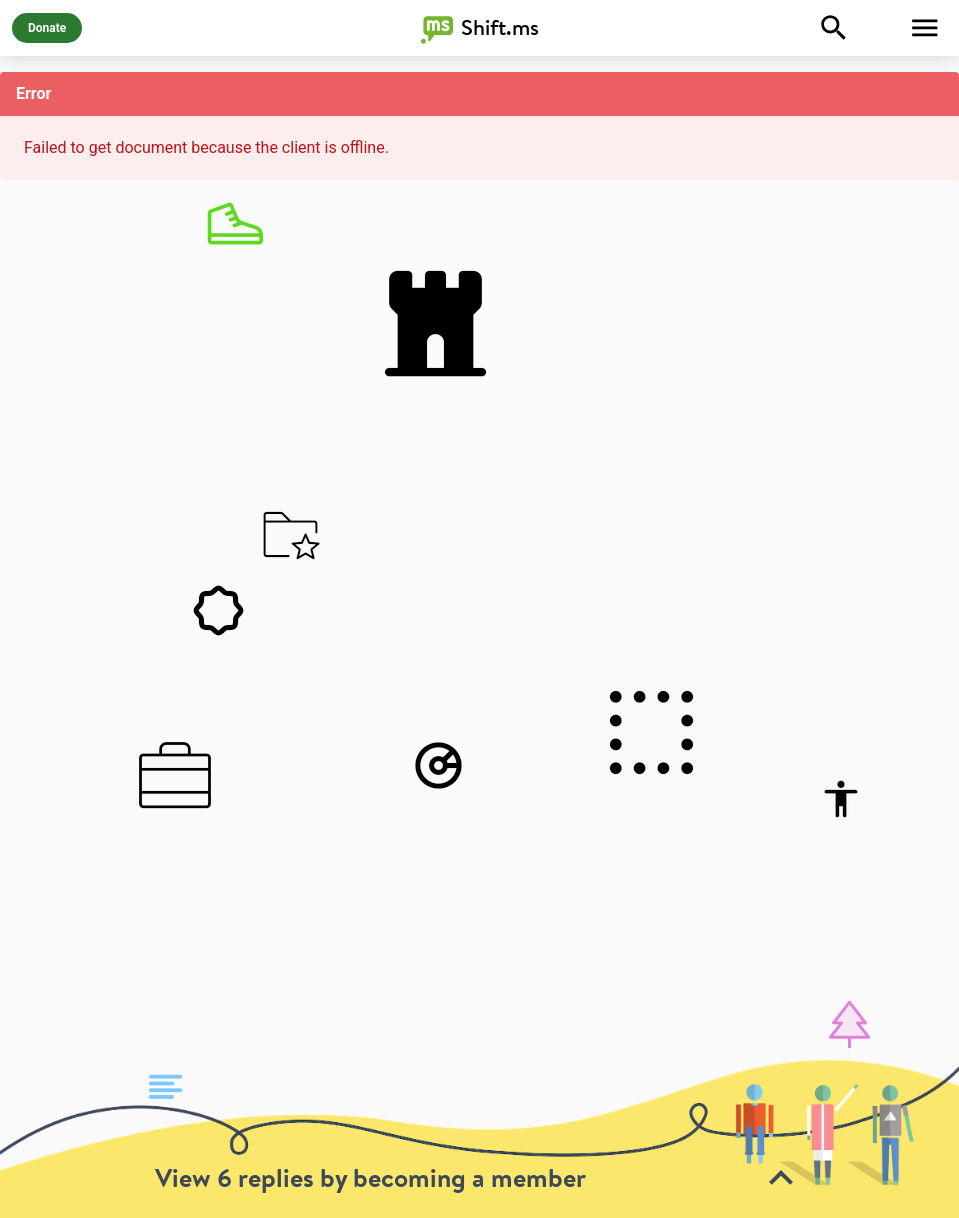  I want to click on access your starred or favorite folders, so click(290, 534).